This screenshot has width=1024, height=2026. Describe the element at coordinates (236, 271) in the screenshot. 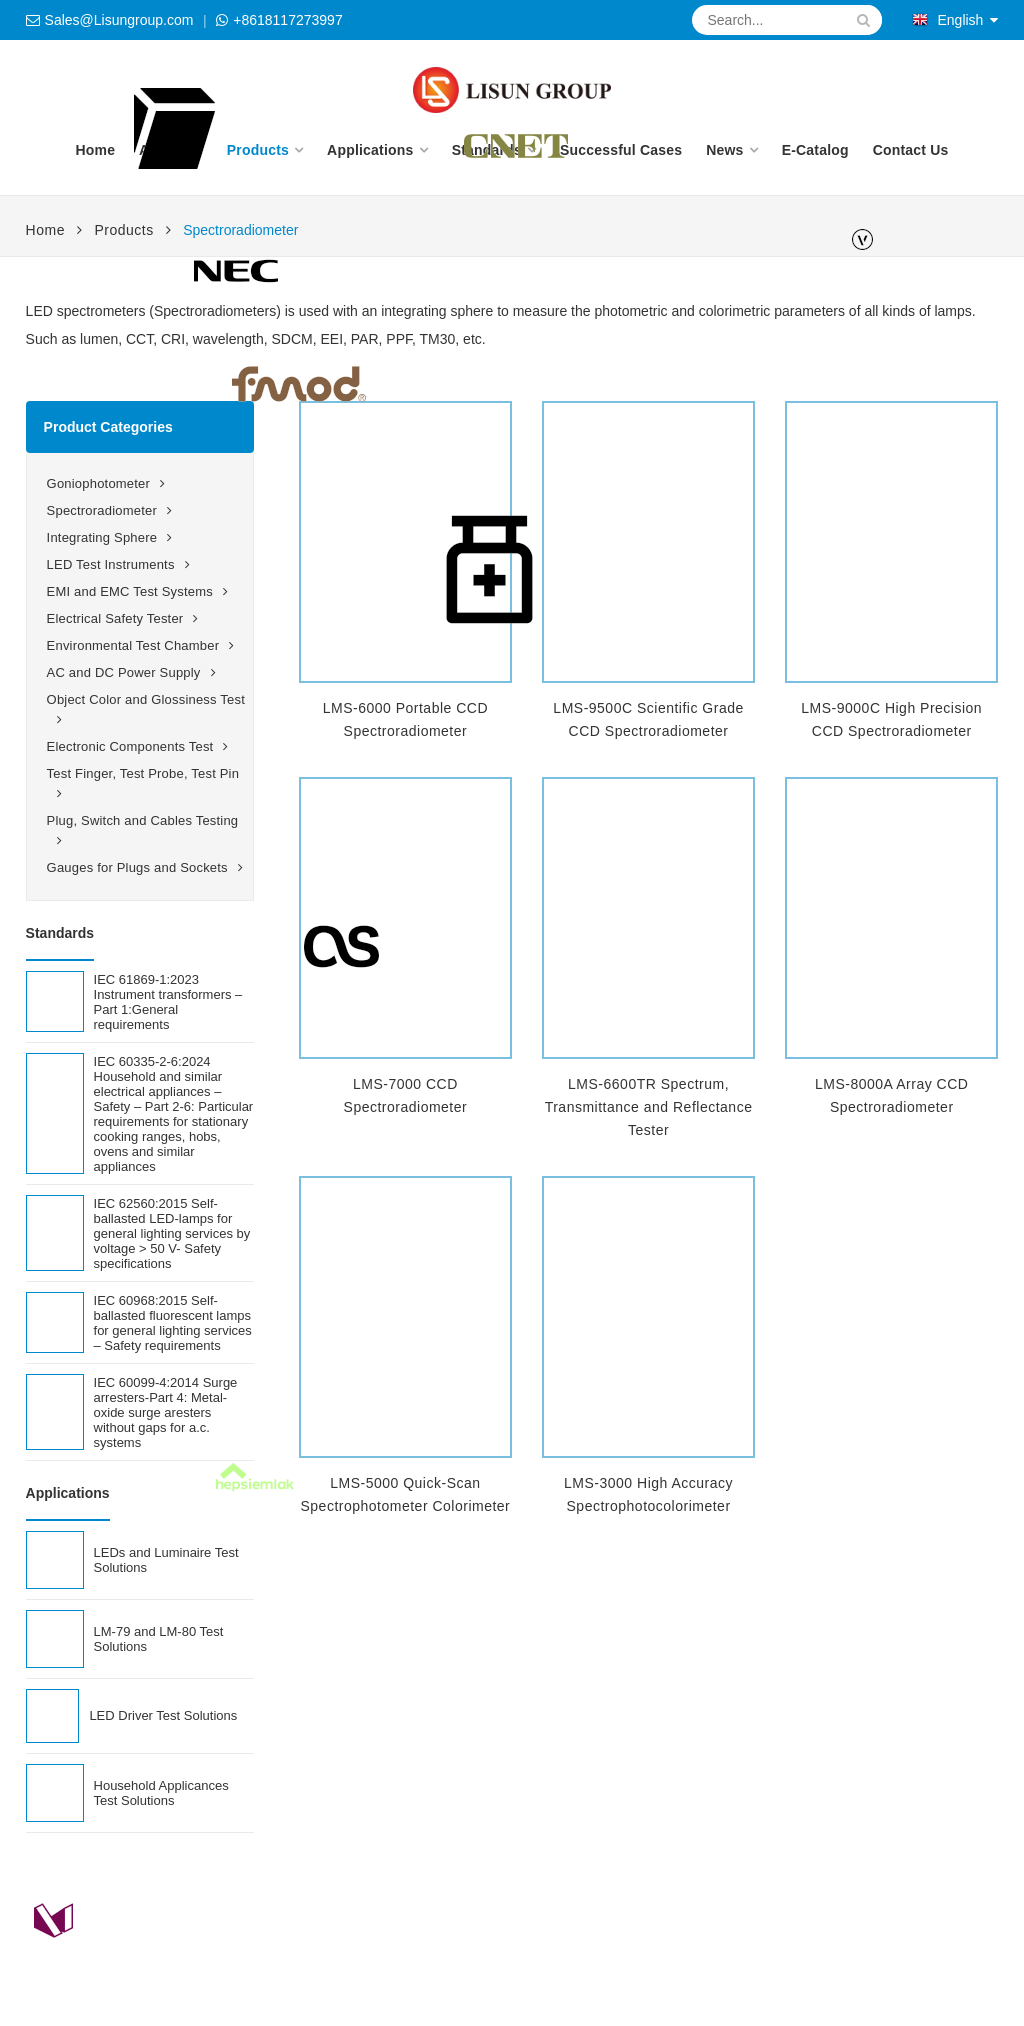

I see `NEC corporation brand logo` at that location.